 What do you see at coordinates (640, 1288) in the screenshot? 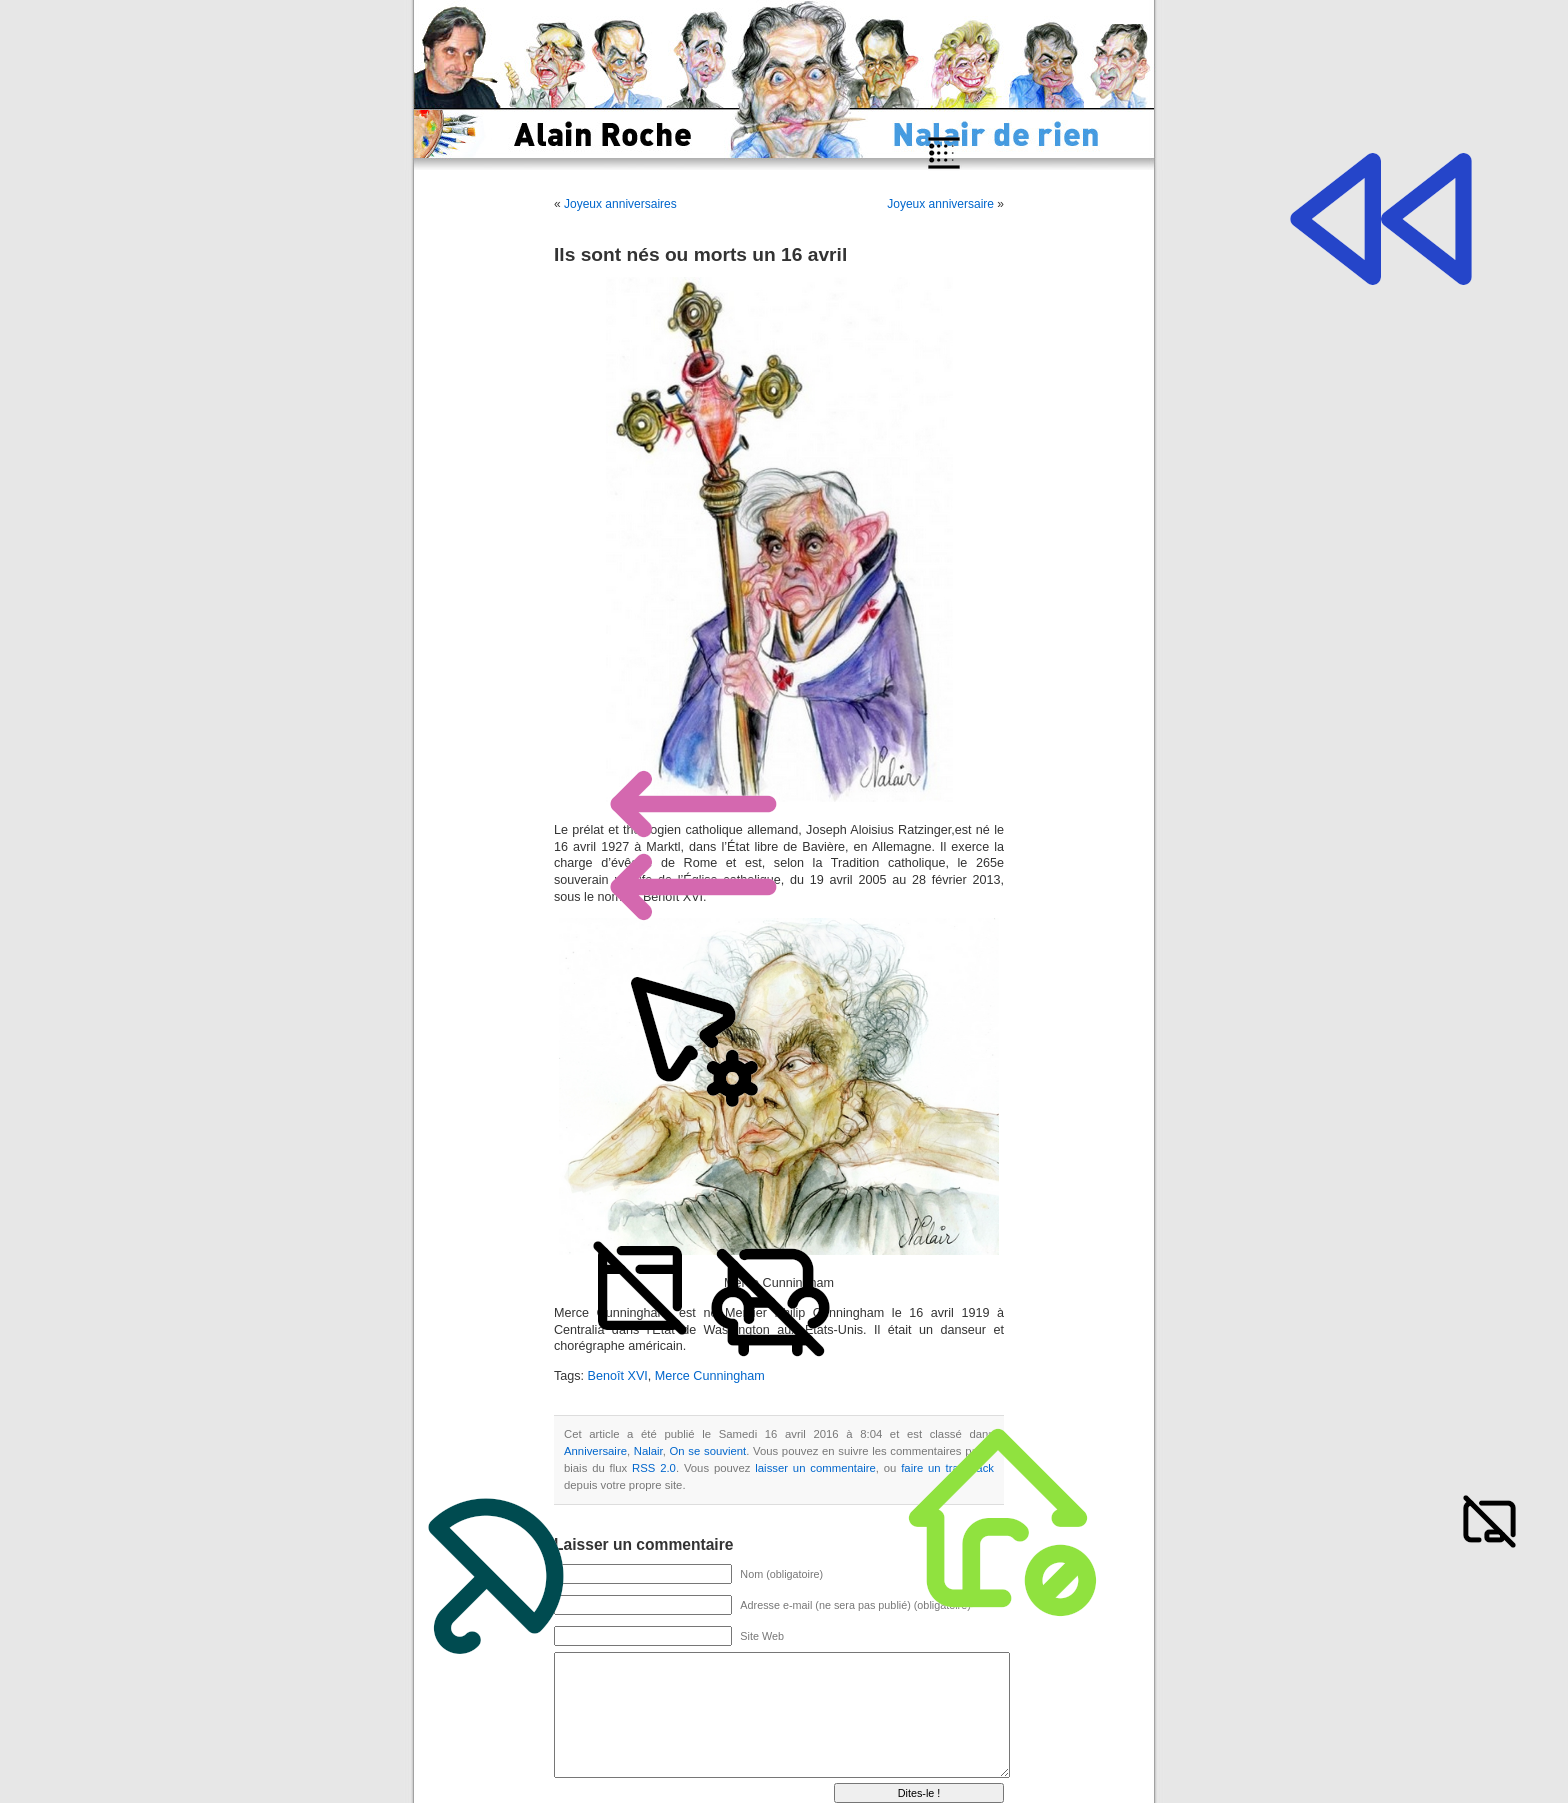
I see `browser window disabled or unavailable` at bounding box center [640, 1288].